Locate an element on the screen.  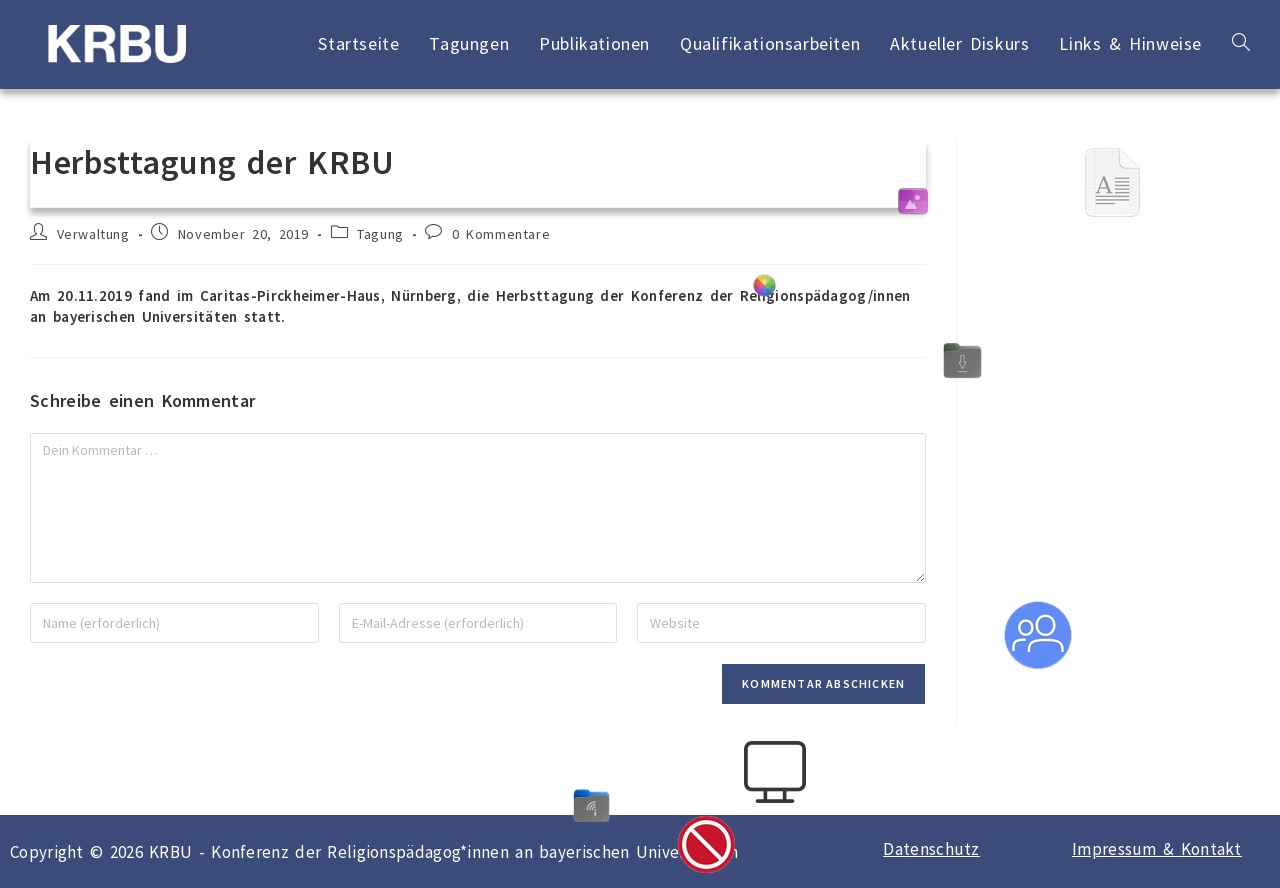
open downloads folder is located at coordinates (962, 360).